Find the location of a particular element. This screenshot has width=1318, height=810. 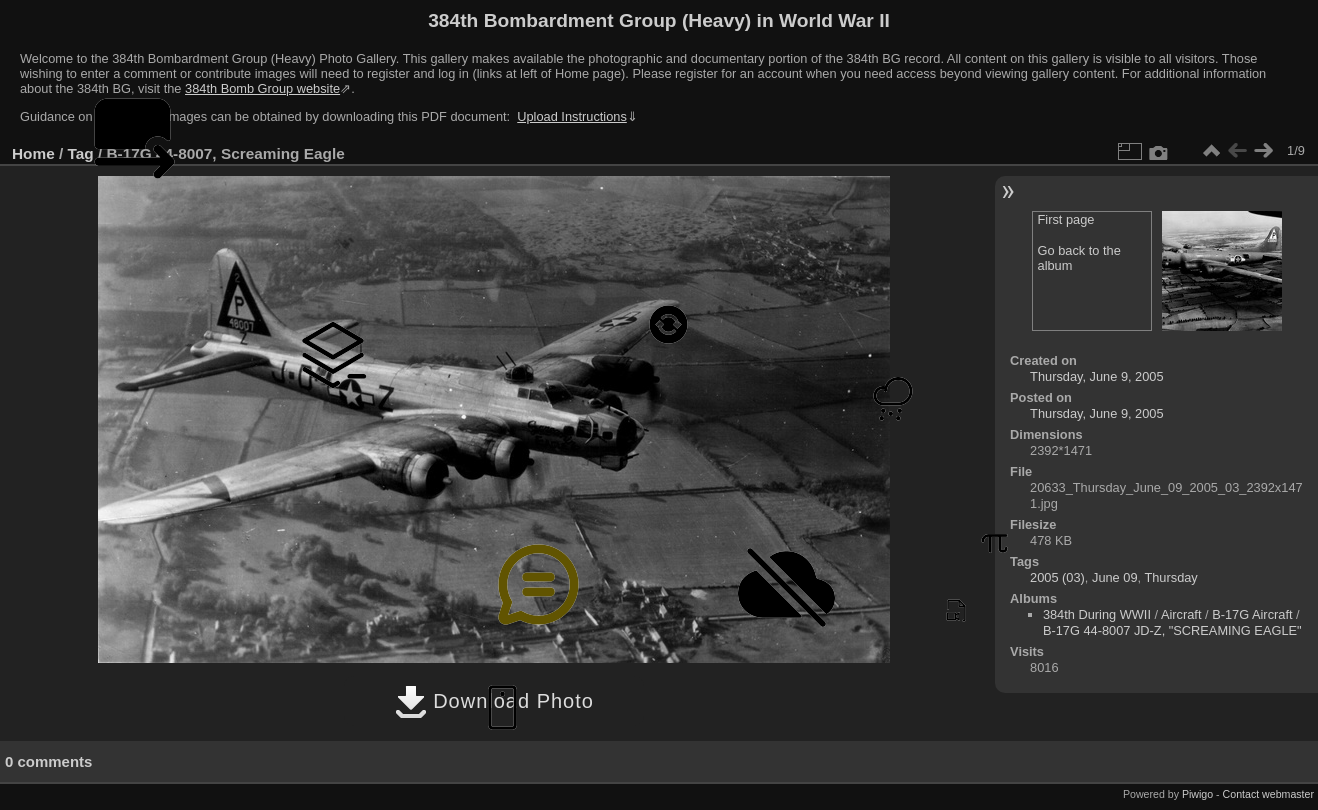

indicates snowy weather conditions is located at coordinates (893, 398).